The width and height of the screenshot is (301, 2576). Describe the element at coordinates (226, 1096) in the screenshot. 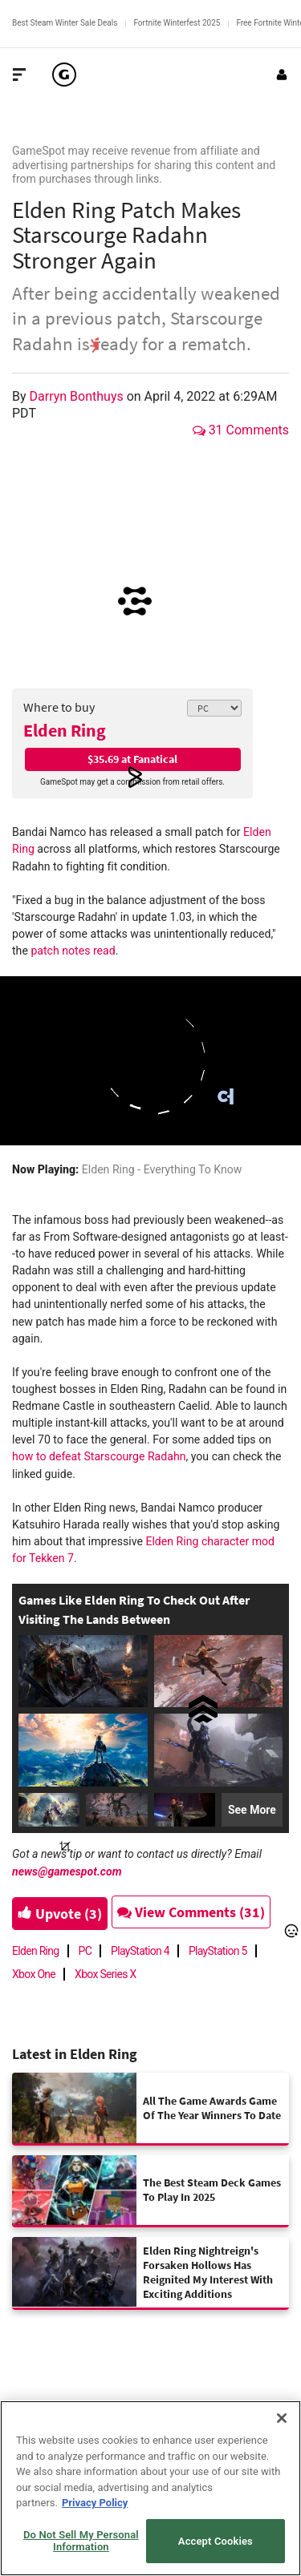

I see `castorama home improvement store logo` at that location.